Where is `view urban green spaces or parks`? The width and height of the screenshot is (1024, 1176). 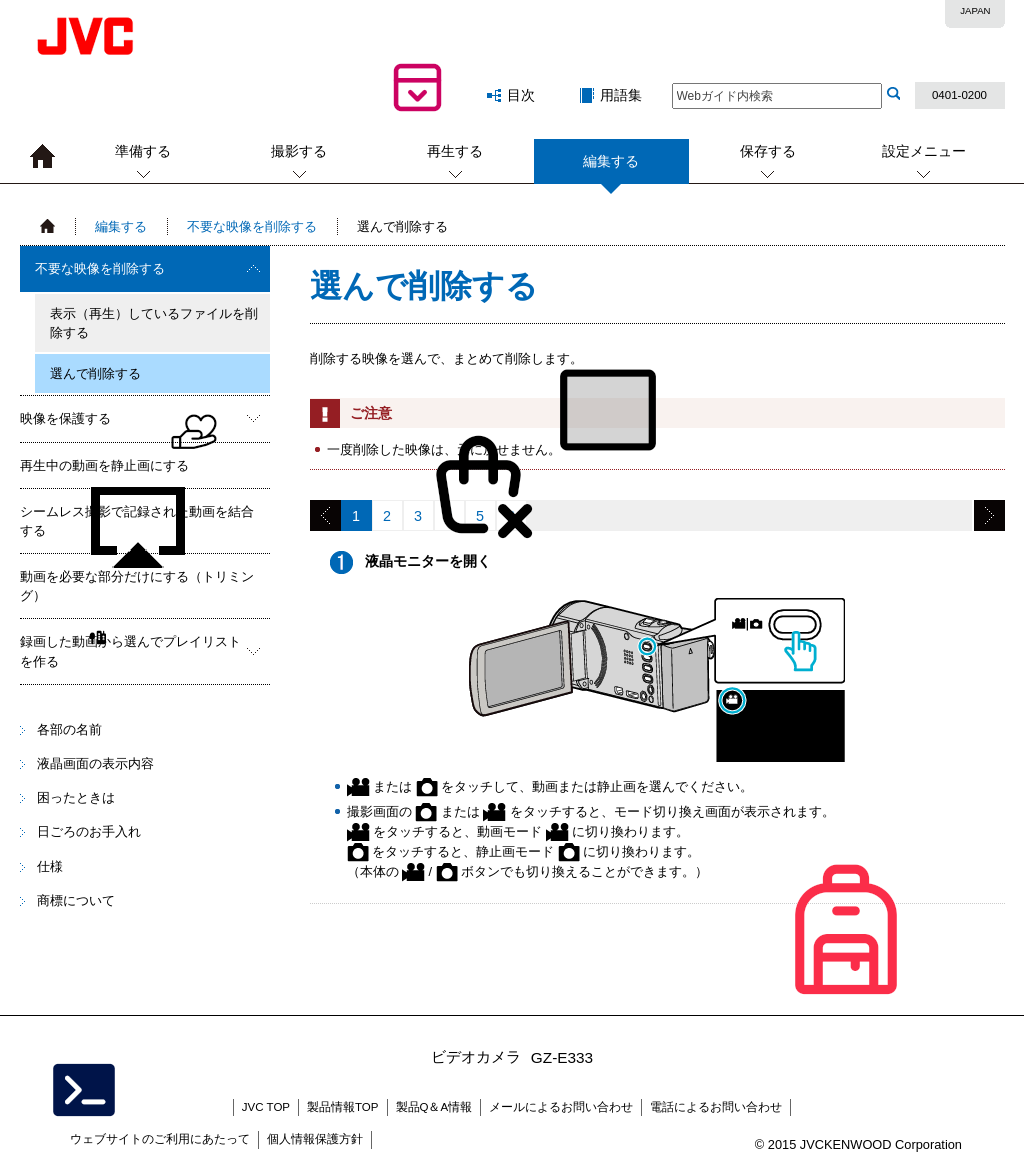
view urban green spaces or parks is located at coordinates (97, 637).